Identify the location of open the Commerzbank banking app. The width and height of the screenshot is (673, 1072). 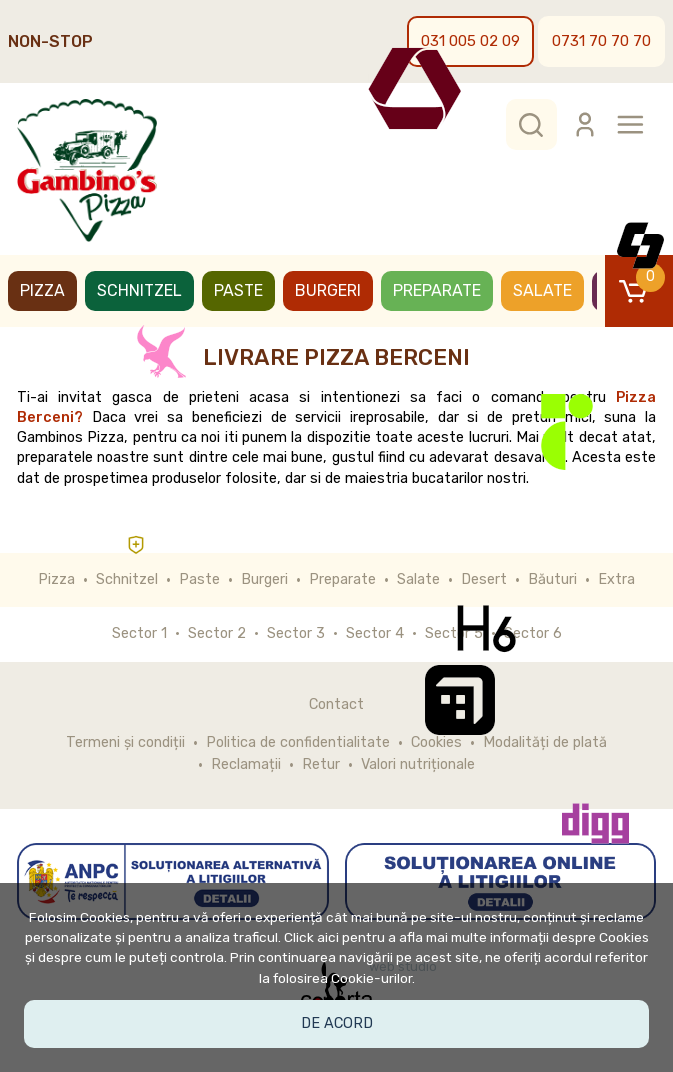
(414, 88).